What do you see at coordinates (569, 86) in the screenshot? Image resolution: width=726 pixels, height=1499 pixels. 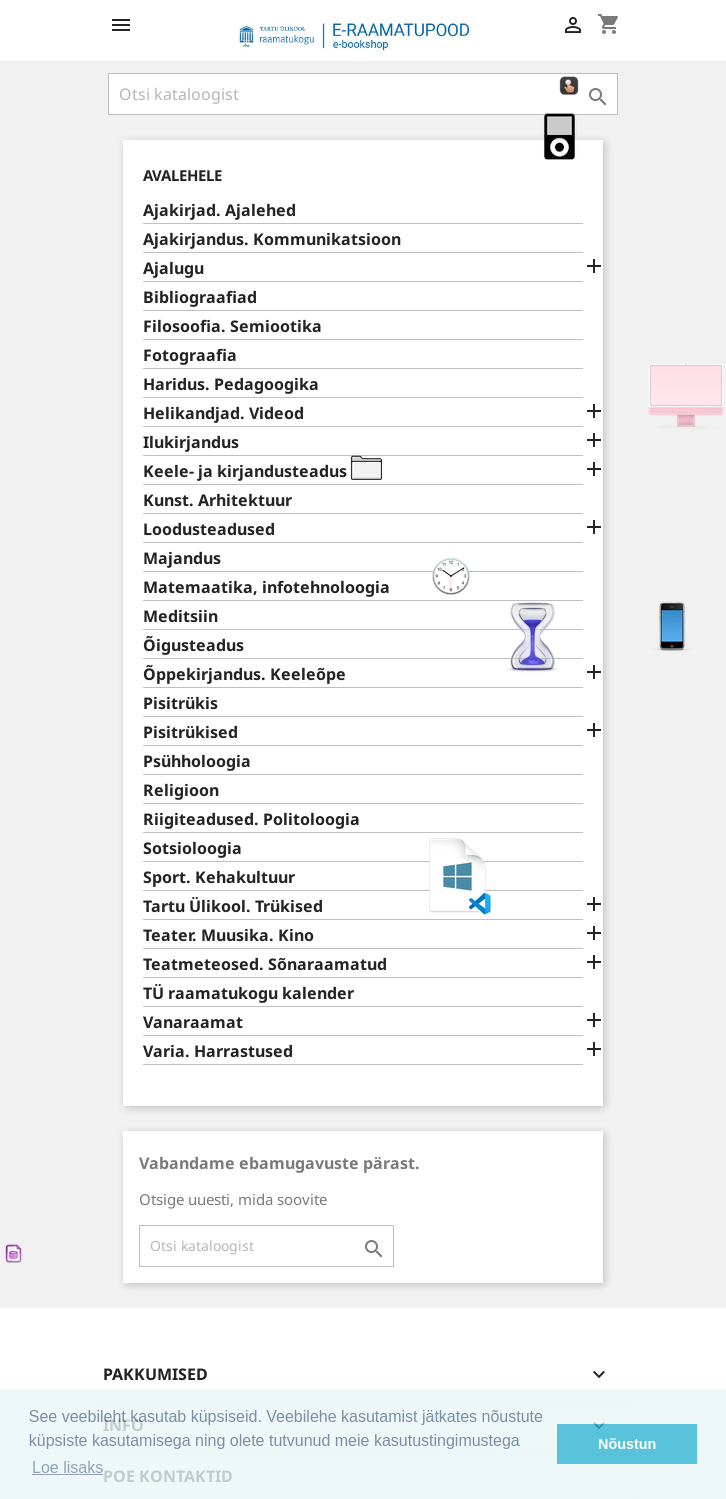 I see `configure touchscreen settings` at bounding box center [569, 86].